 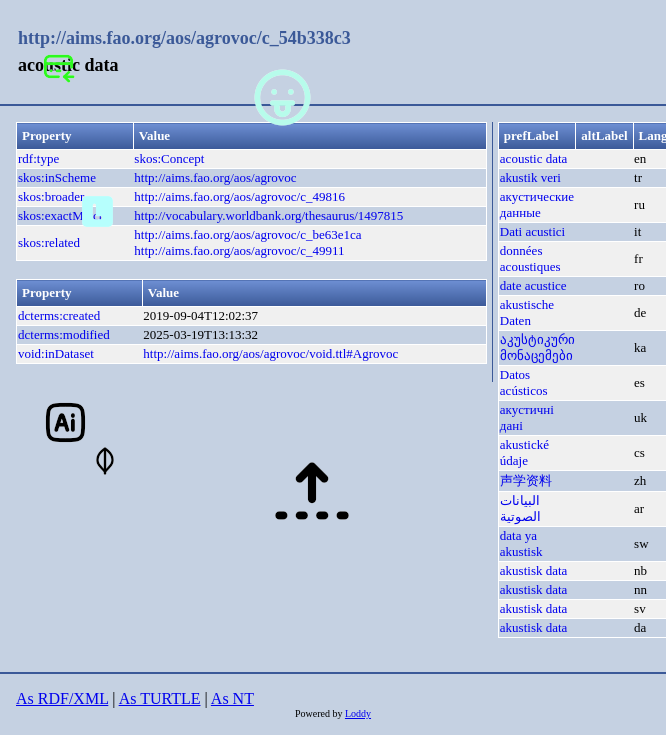 What do you see at coordinates (97, 211) in the screenshot?
I see `indicates an item or category labeled "L"` at bounding box center [97, 211].